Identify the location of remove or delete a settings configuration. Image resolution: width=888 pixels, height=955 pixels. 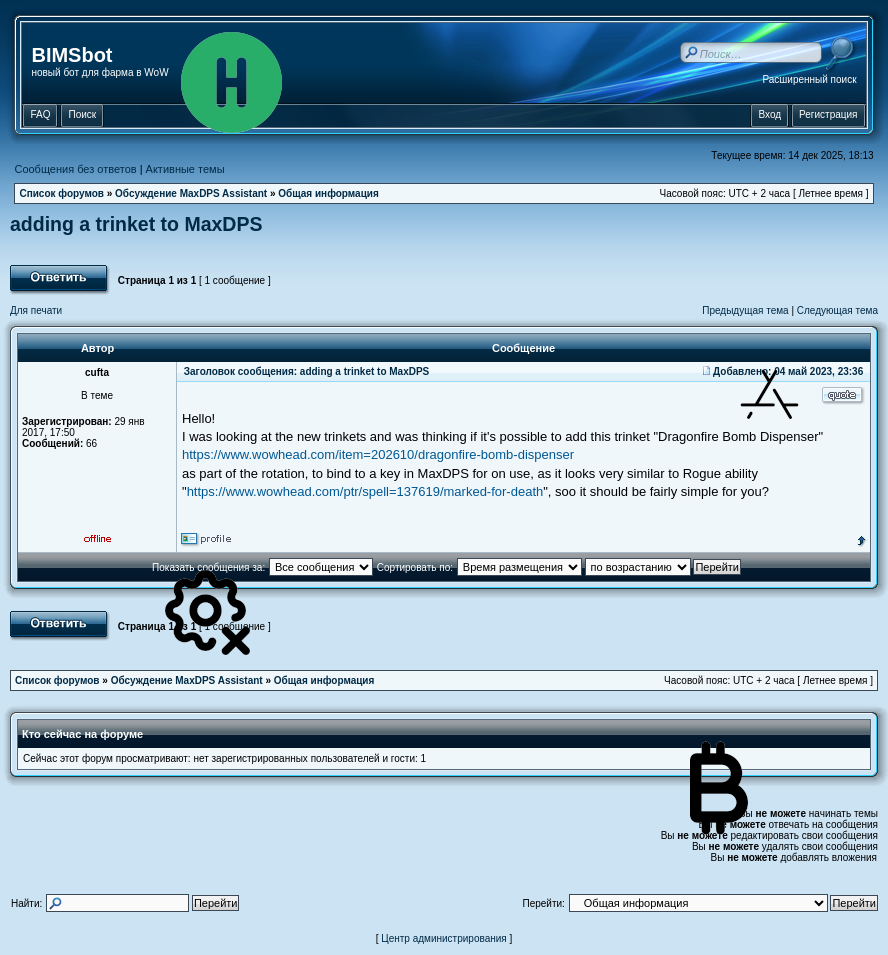
(205, 610).